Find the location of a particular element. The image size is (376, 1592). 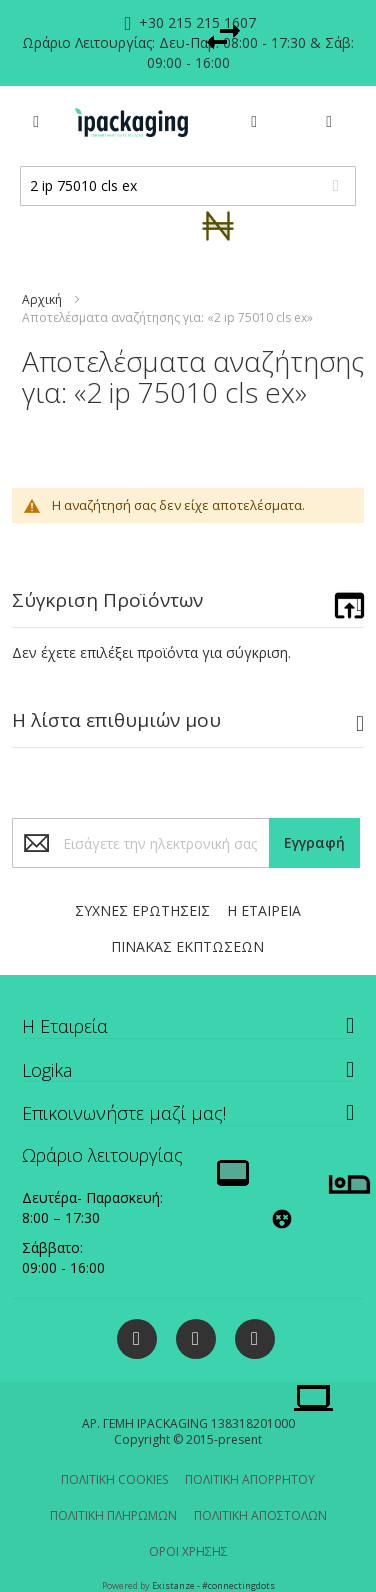

access desktop or computer settings is located at coordinates (313, 1398).